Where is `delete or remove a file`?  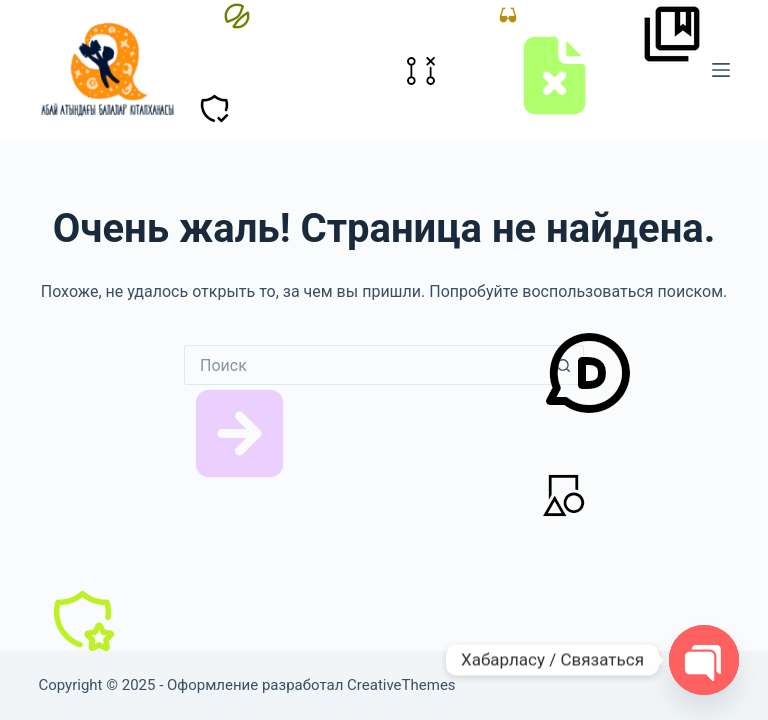 delete or remove a file is located at coordinates (554, 75).